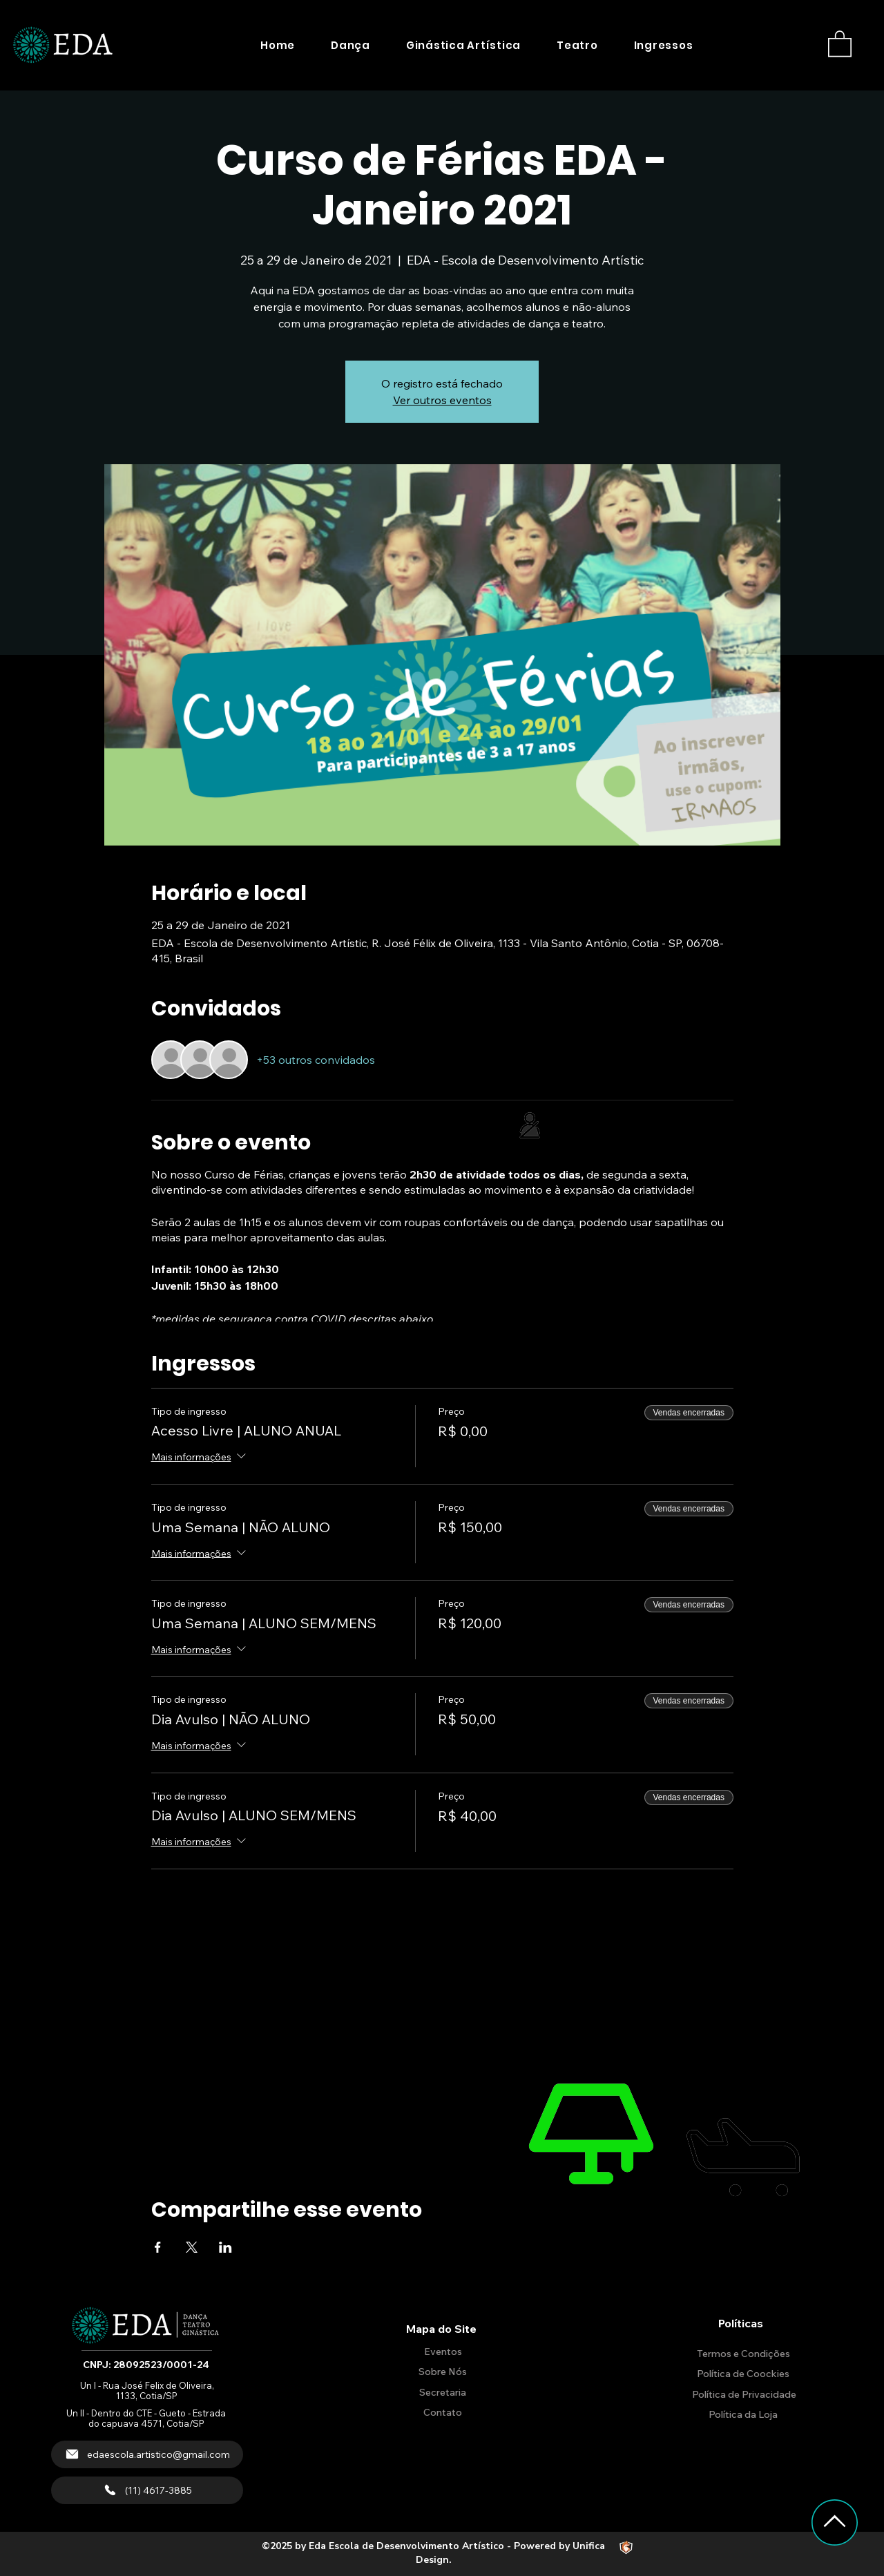 This screenshot has height=2576, width=884. I want to click on indicates seatbelt reminder or safety warning, so click(530, 1125).